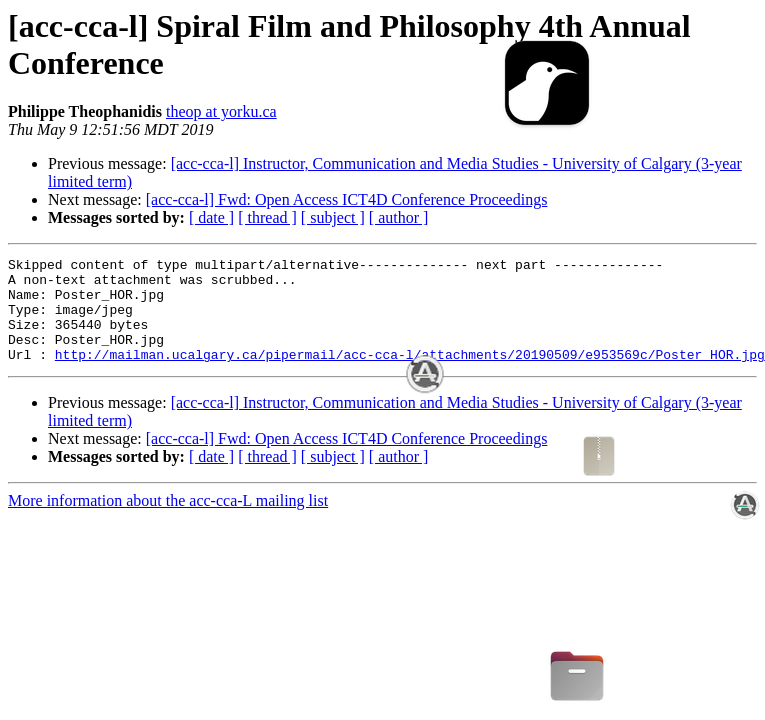  I want to click on open the file manager application, so click(577, 676).